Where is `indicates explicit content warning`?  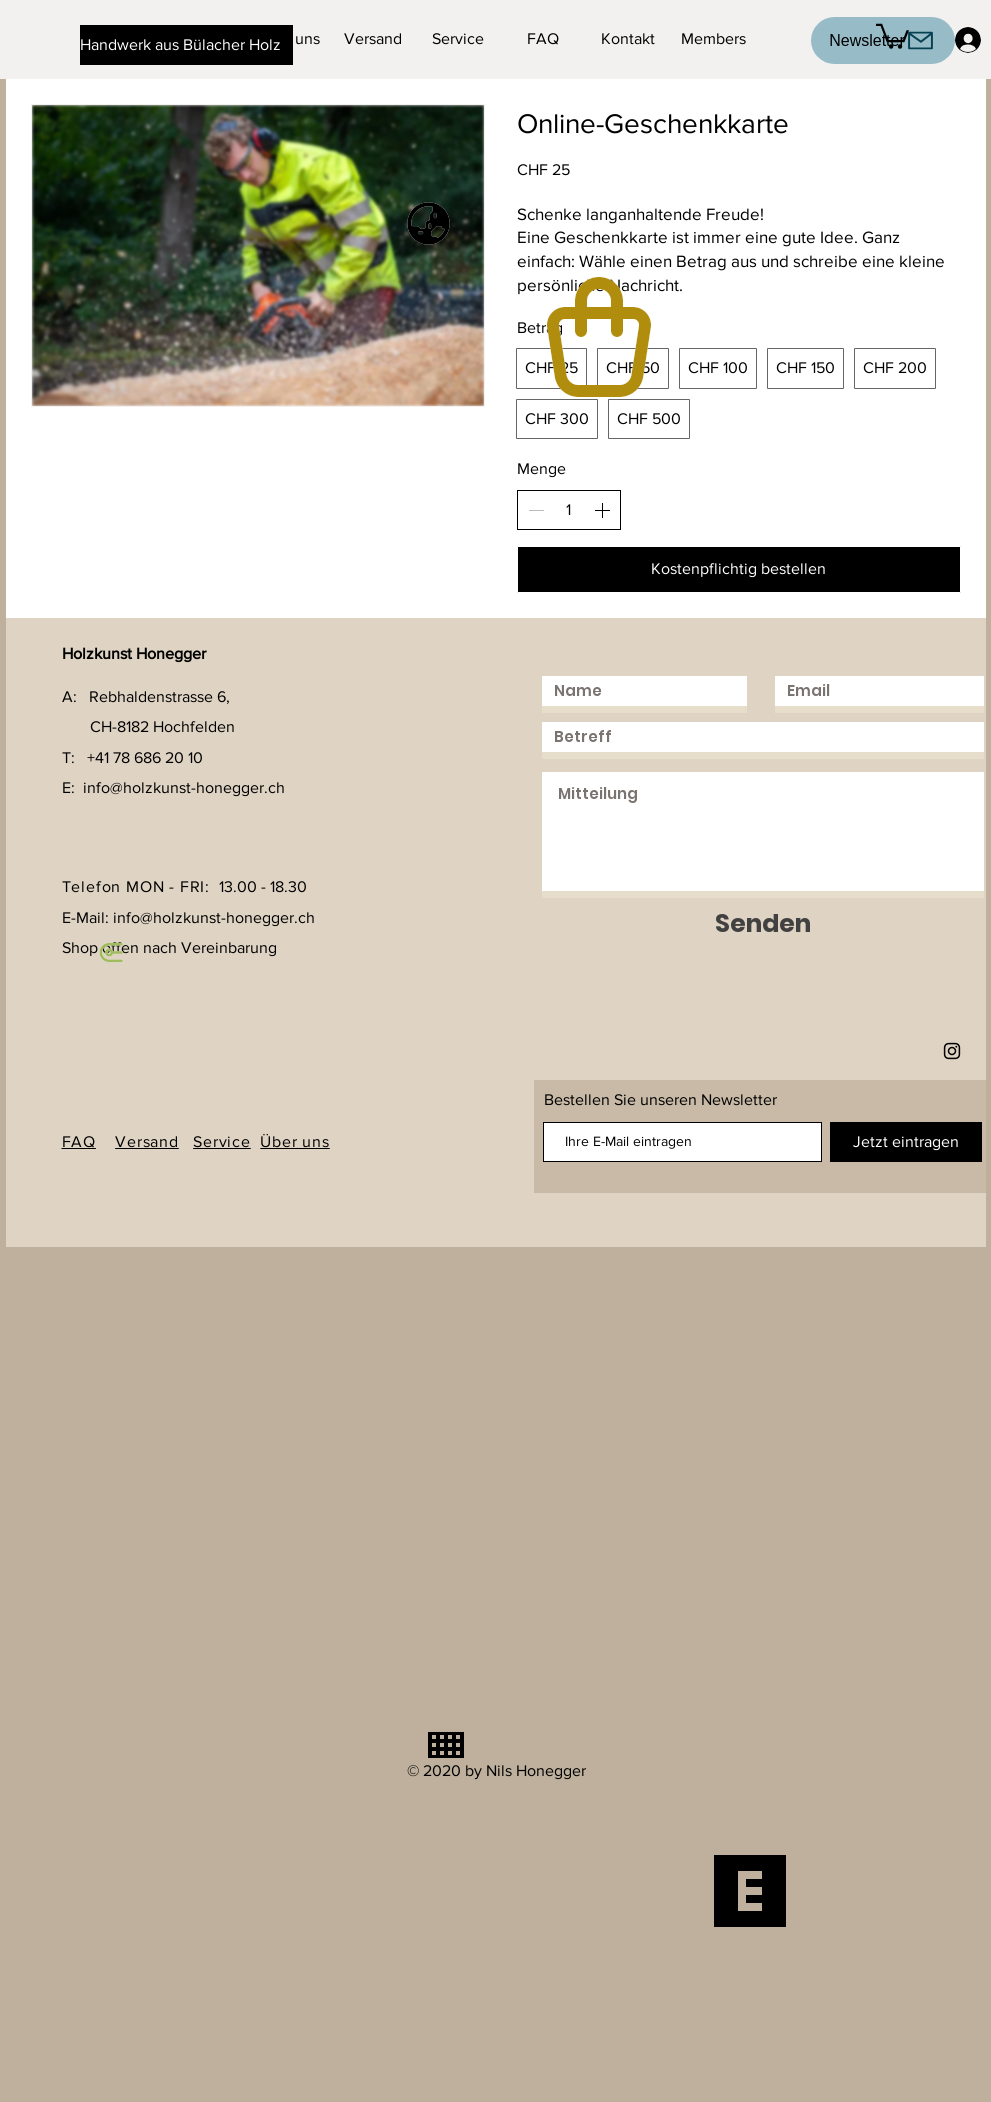
indicates explicit content warning is located at coordinates (750, 1891).